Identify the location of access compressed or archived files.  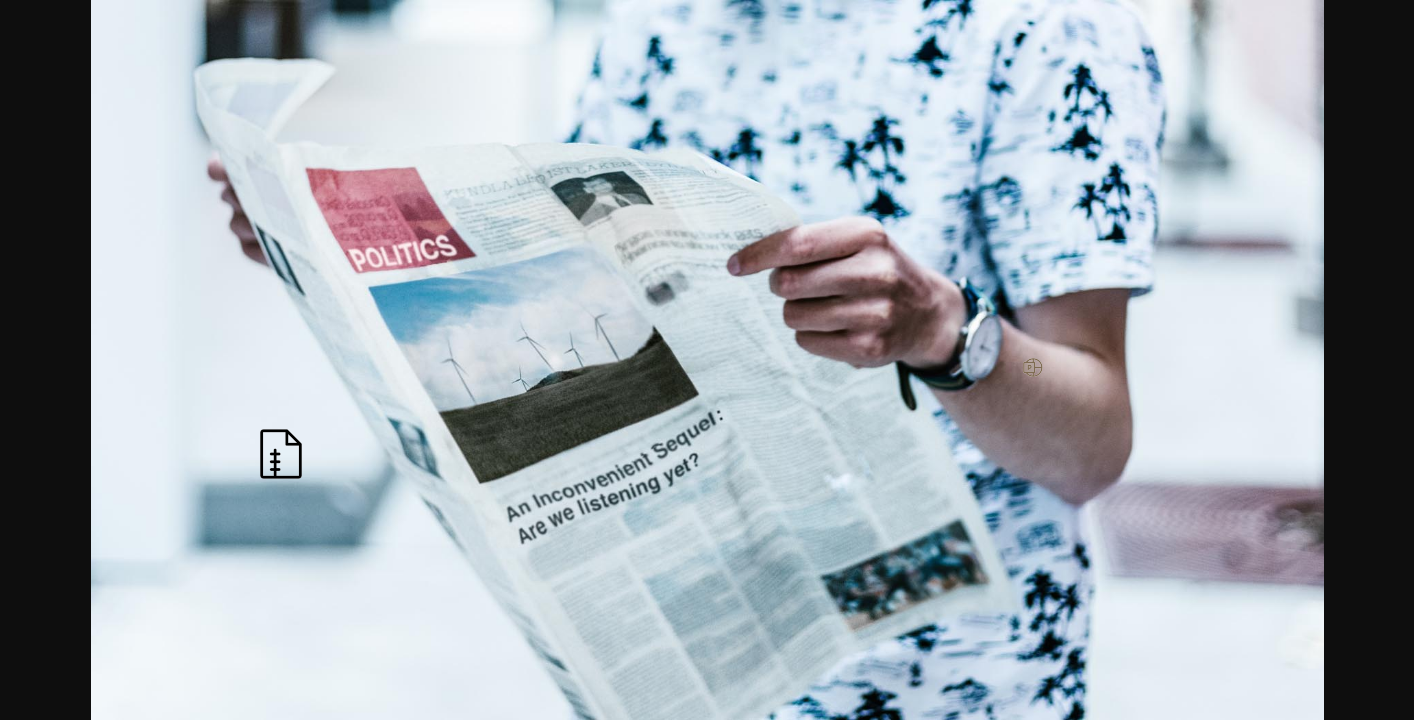
(281, 454).